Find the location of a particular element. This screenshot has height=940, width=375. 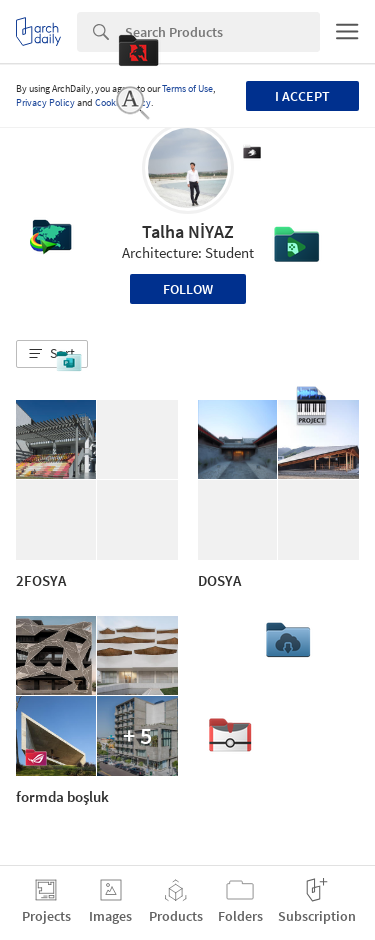

open nusantara project files folder is located at coordinates (138, 51).